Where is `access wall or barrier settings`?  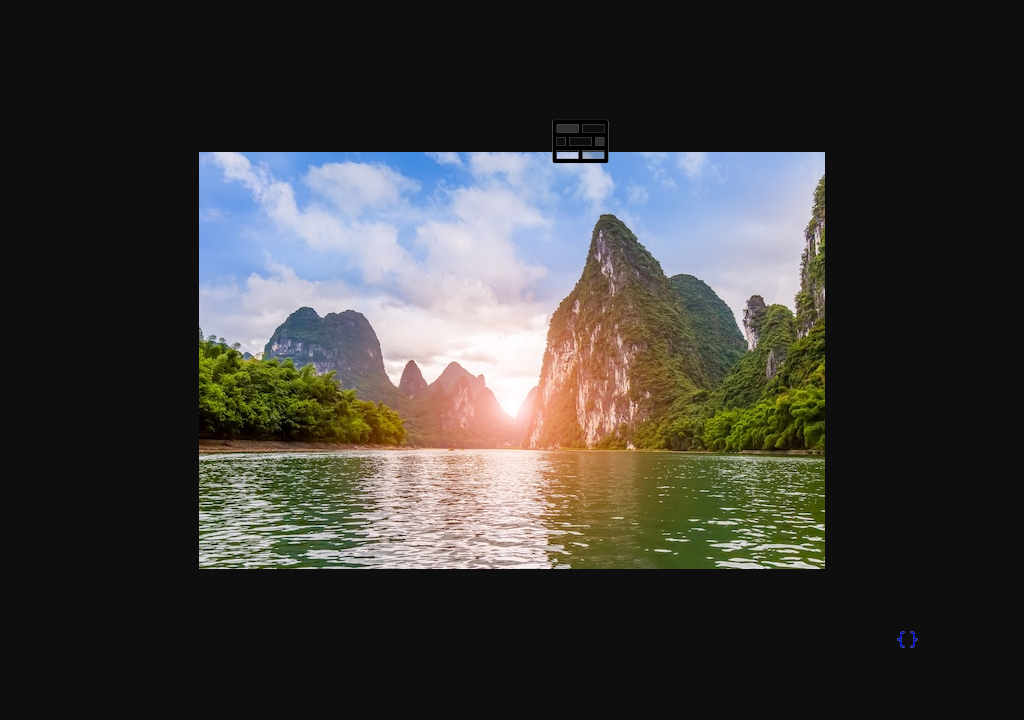 access wall or barrier settings is located at coordinates (580, 141).